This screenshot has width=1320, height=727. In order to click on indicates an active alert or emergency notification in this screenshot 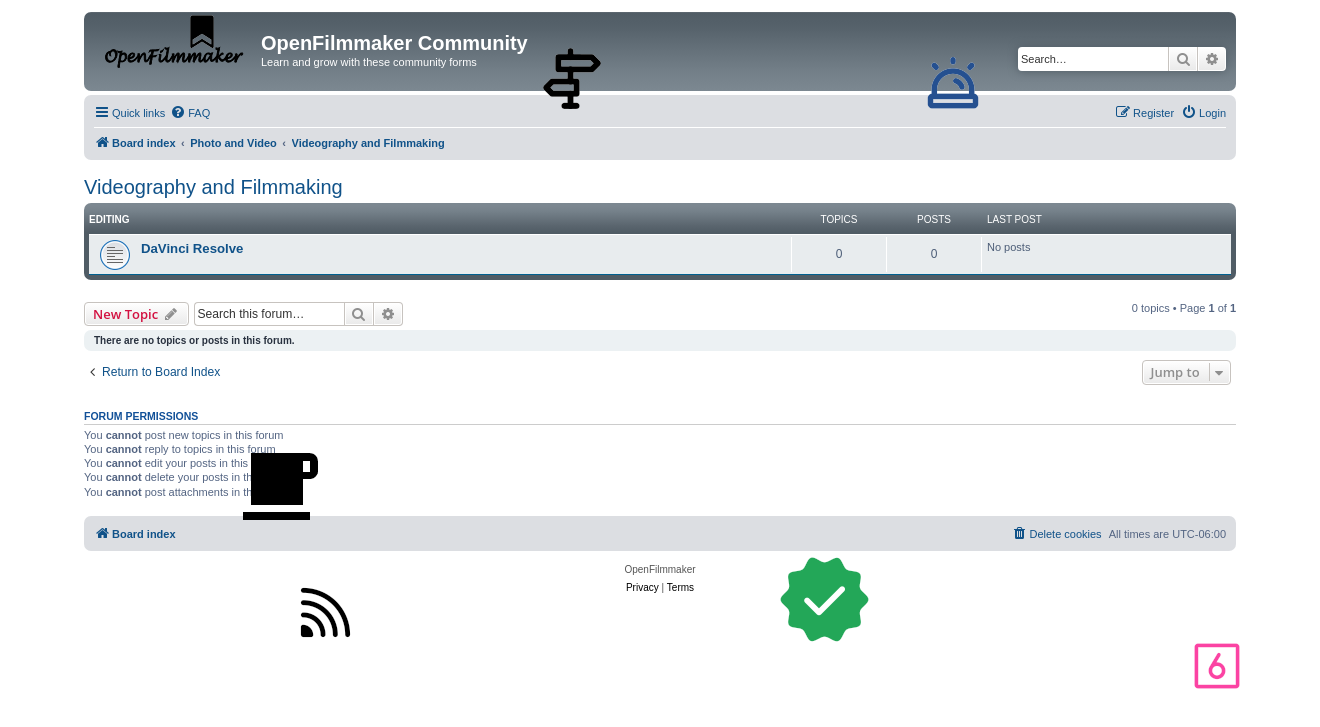, I will do `click(953, 87)`.